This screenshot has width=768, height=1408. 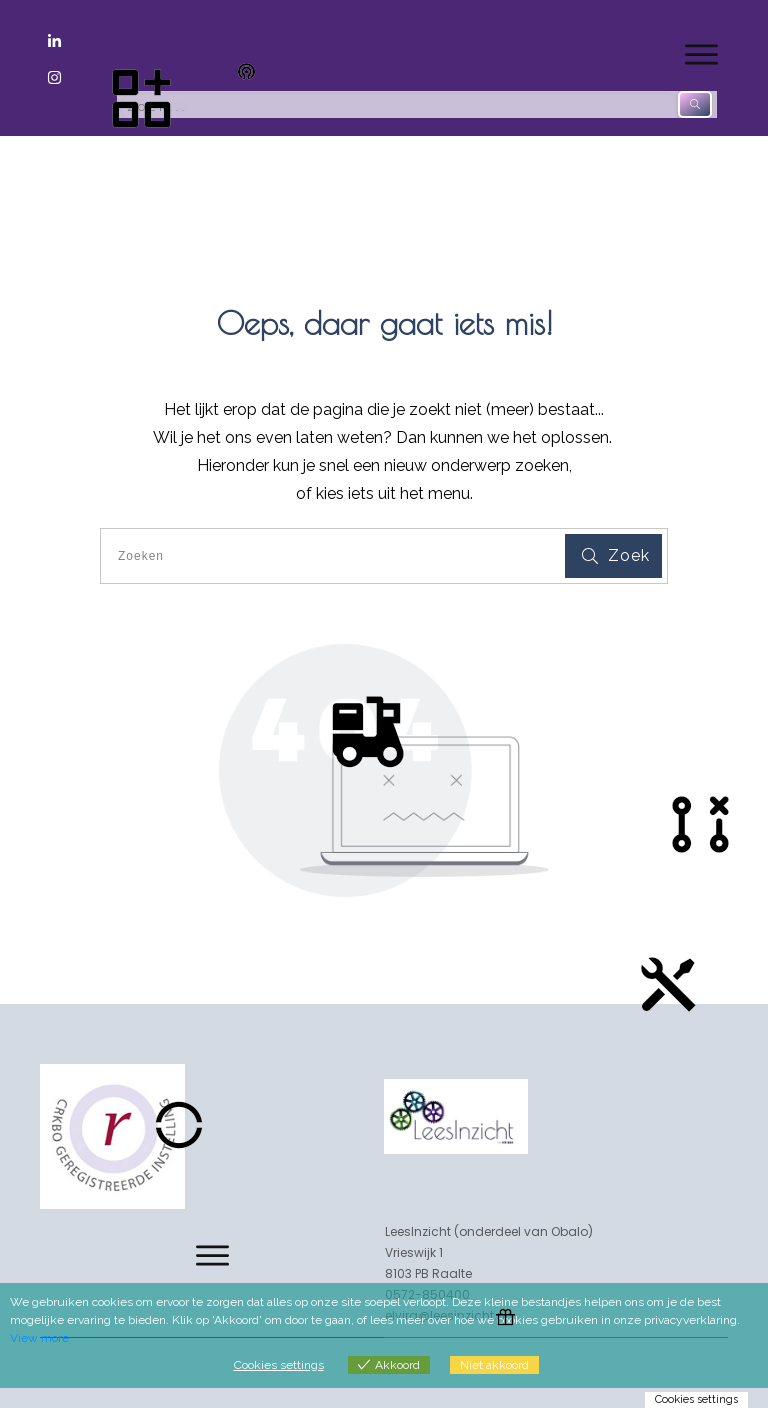 What do you see at coordinates (366, 733) in the screenshot?
I see `order food for delivery or pickup` at bounding box center [366, 733].